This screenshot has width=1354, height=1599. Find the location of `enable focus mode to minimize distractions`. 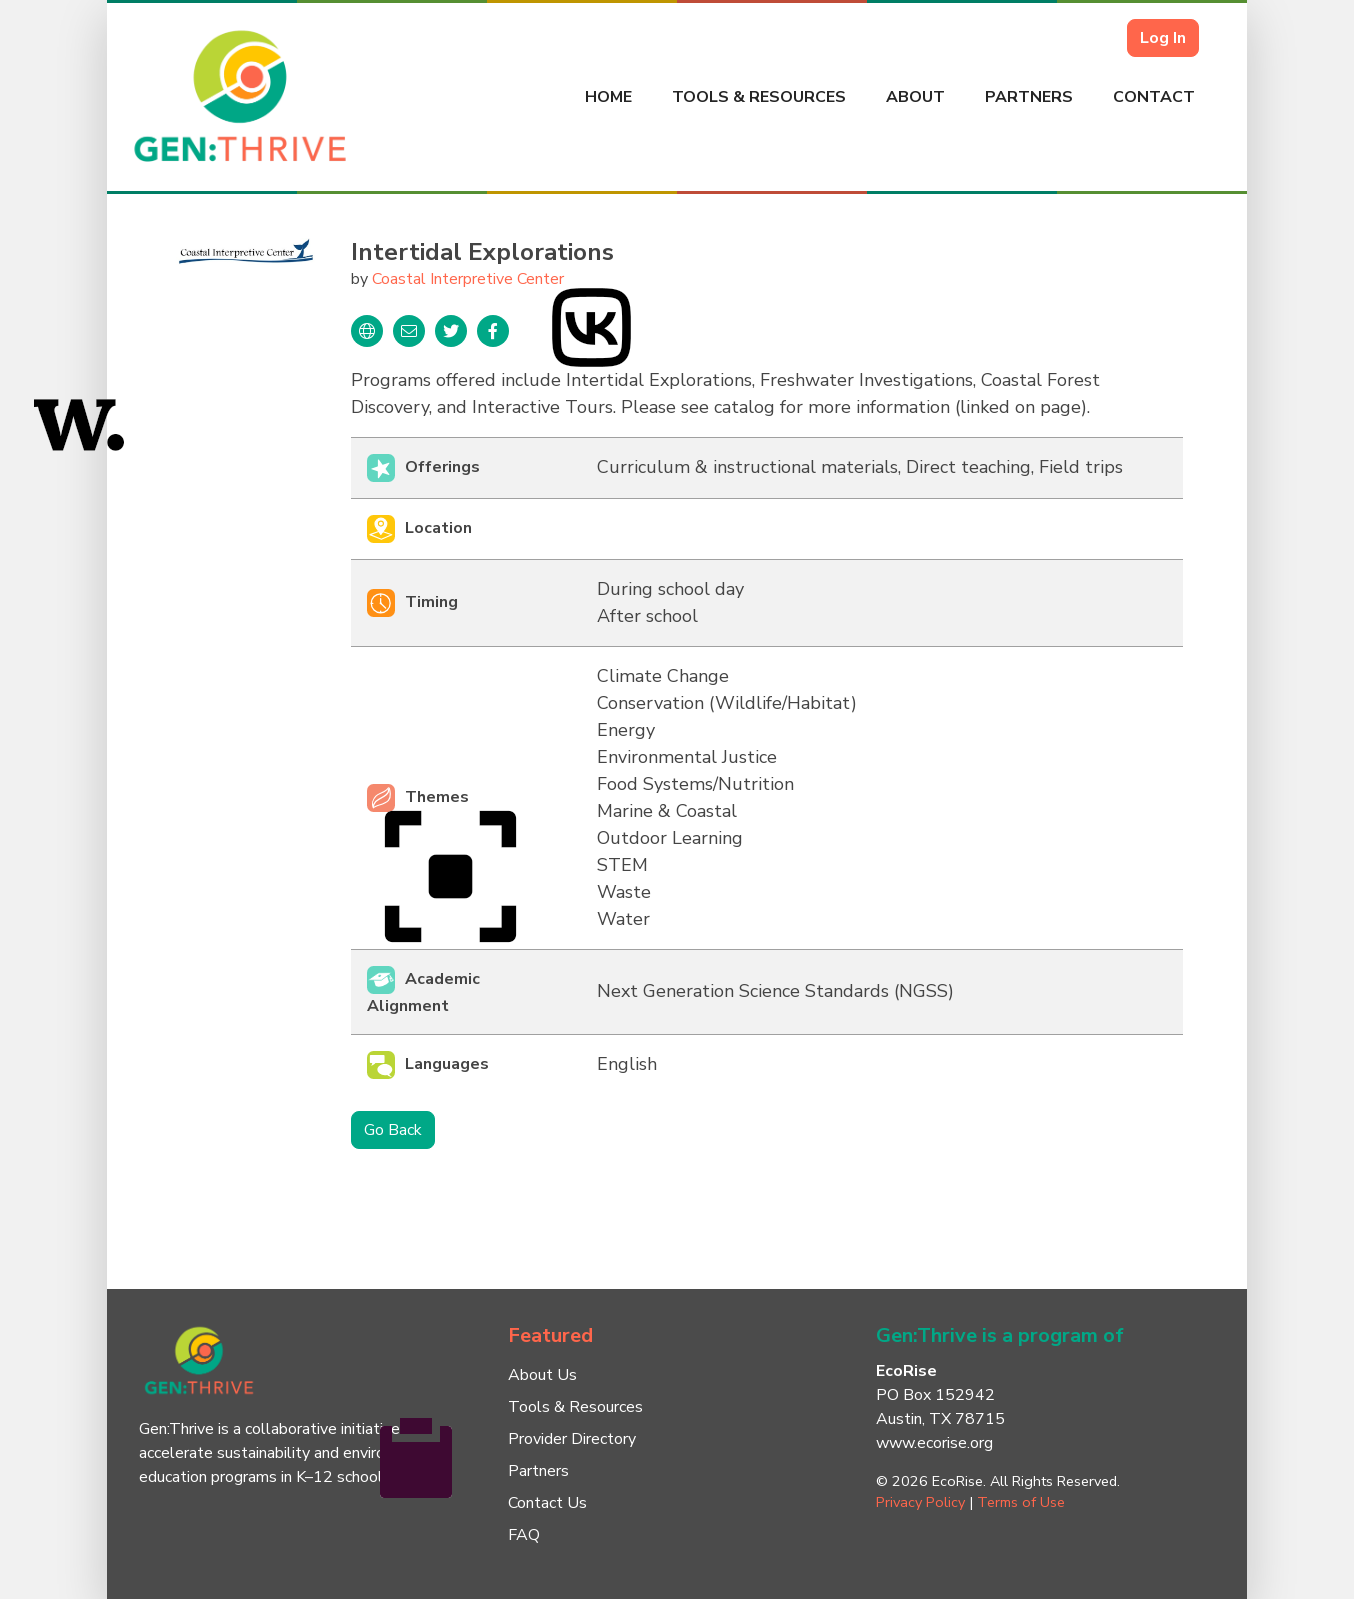

enable focus mode to minimize distractions is located at coordinates (450, 876).